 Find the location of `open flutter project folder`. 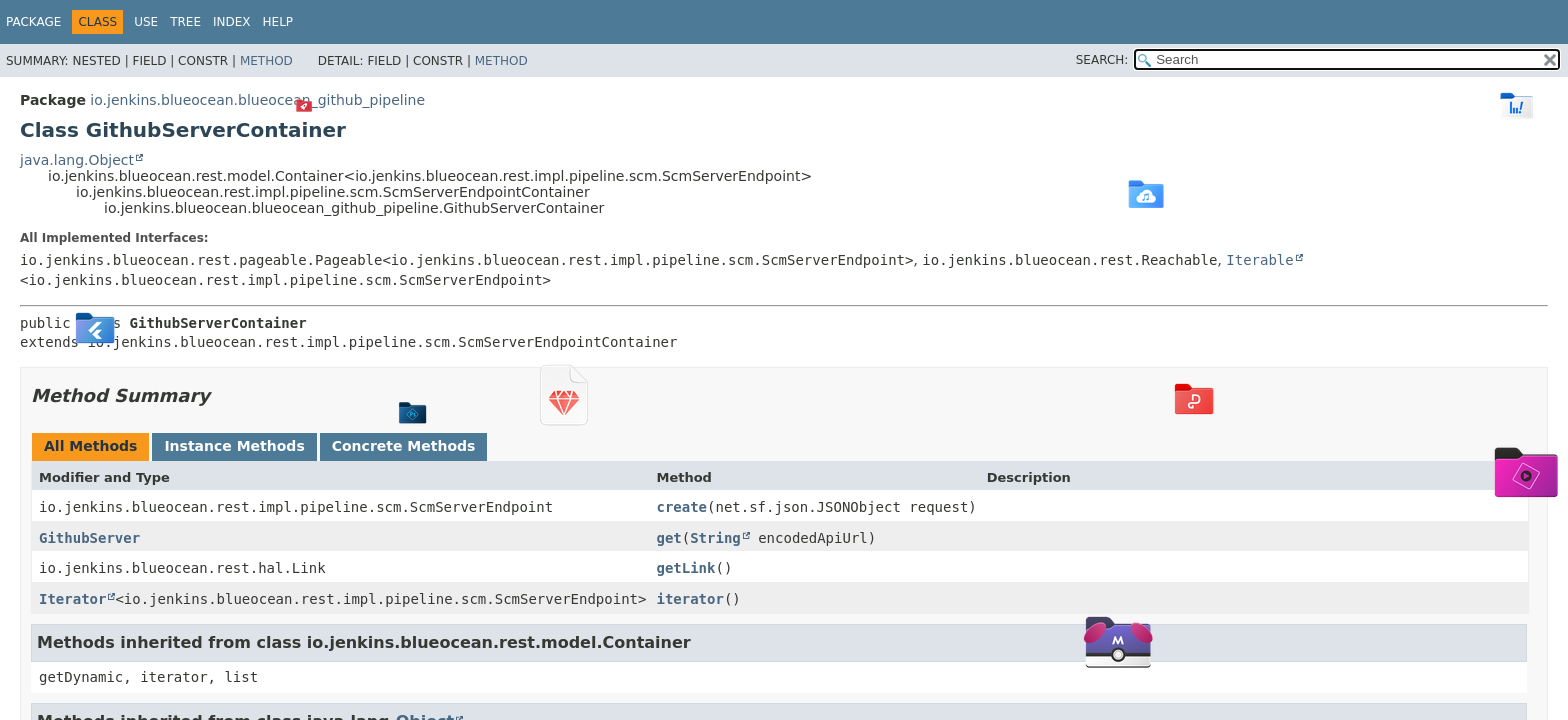

open flutter project folder is located at coordinates (95, 329).